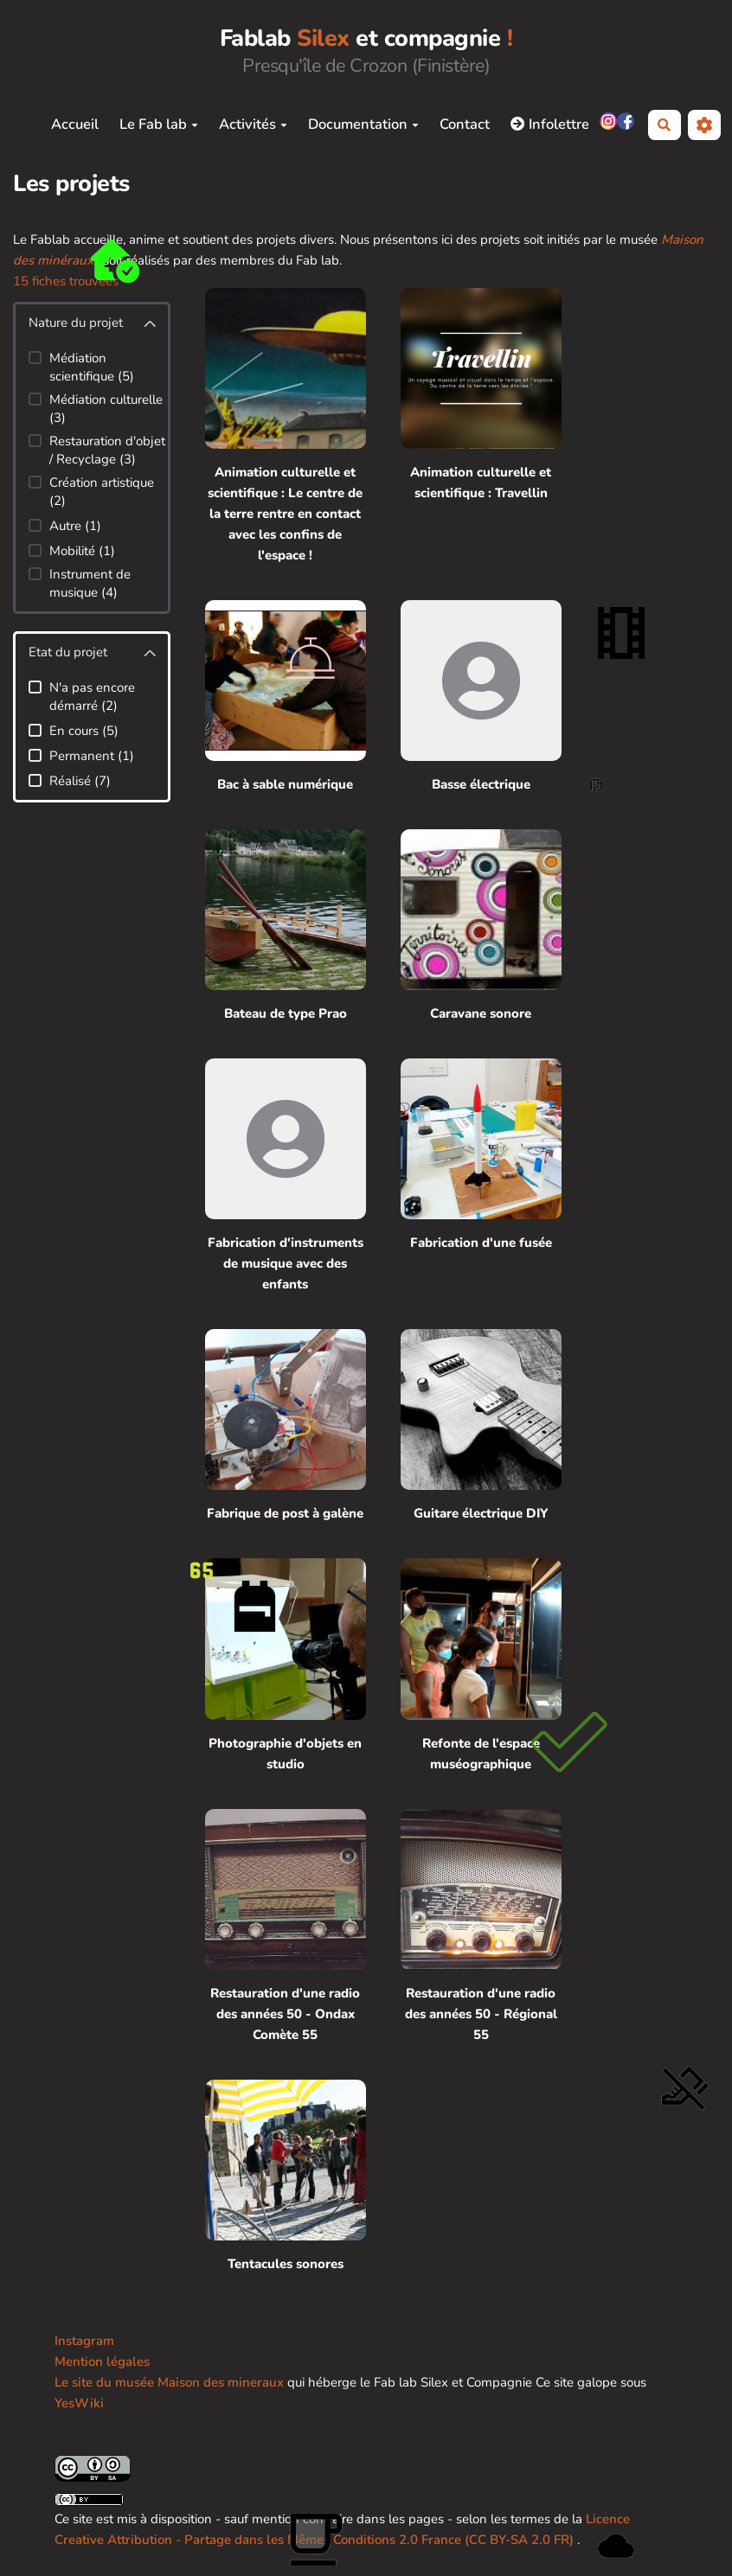 The width and height of the screenshot is (732, 2576). Describe the element at coordinates (568, 1741) in the screenshot. I see `confirm or submit an action` at that location.